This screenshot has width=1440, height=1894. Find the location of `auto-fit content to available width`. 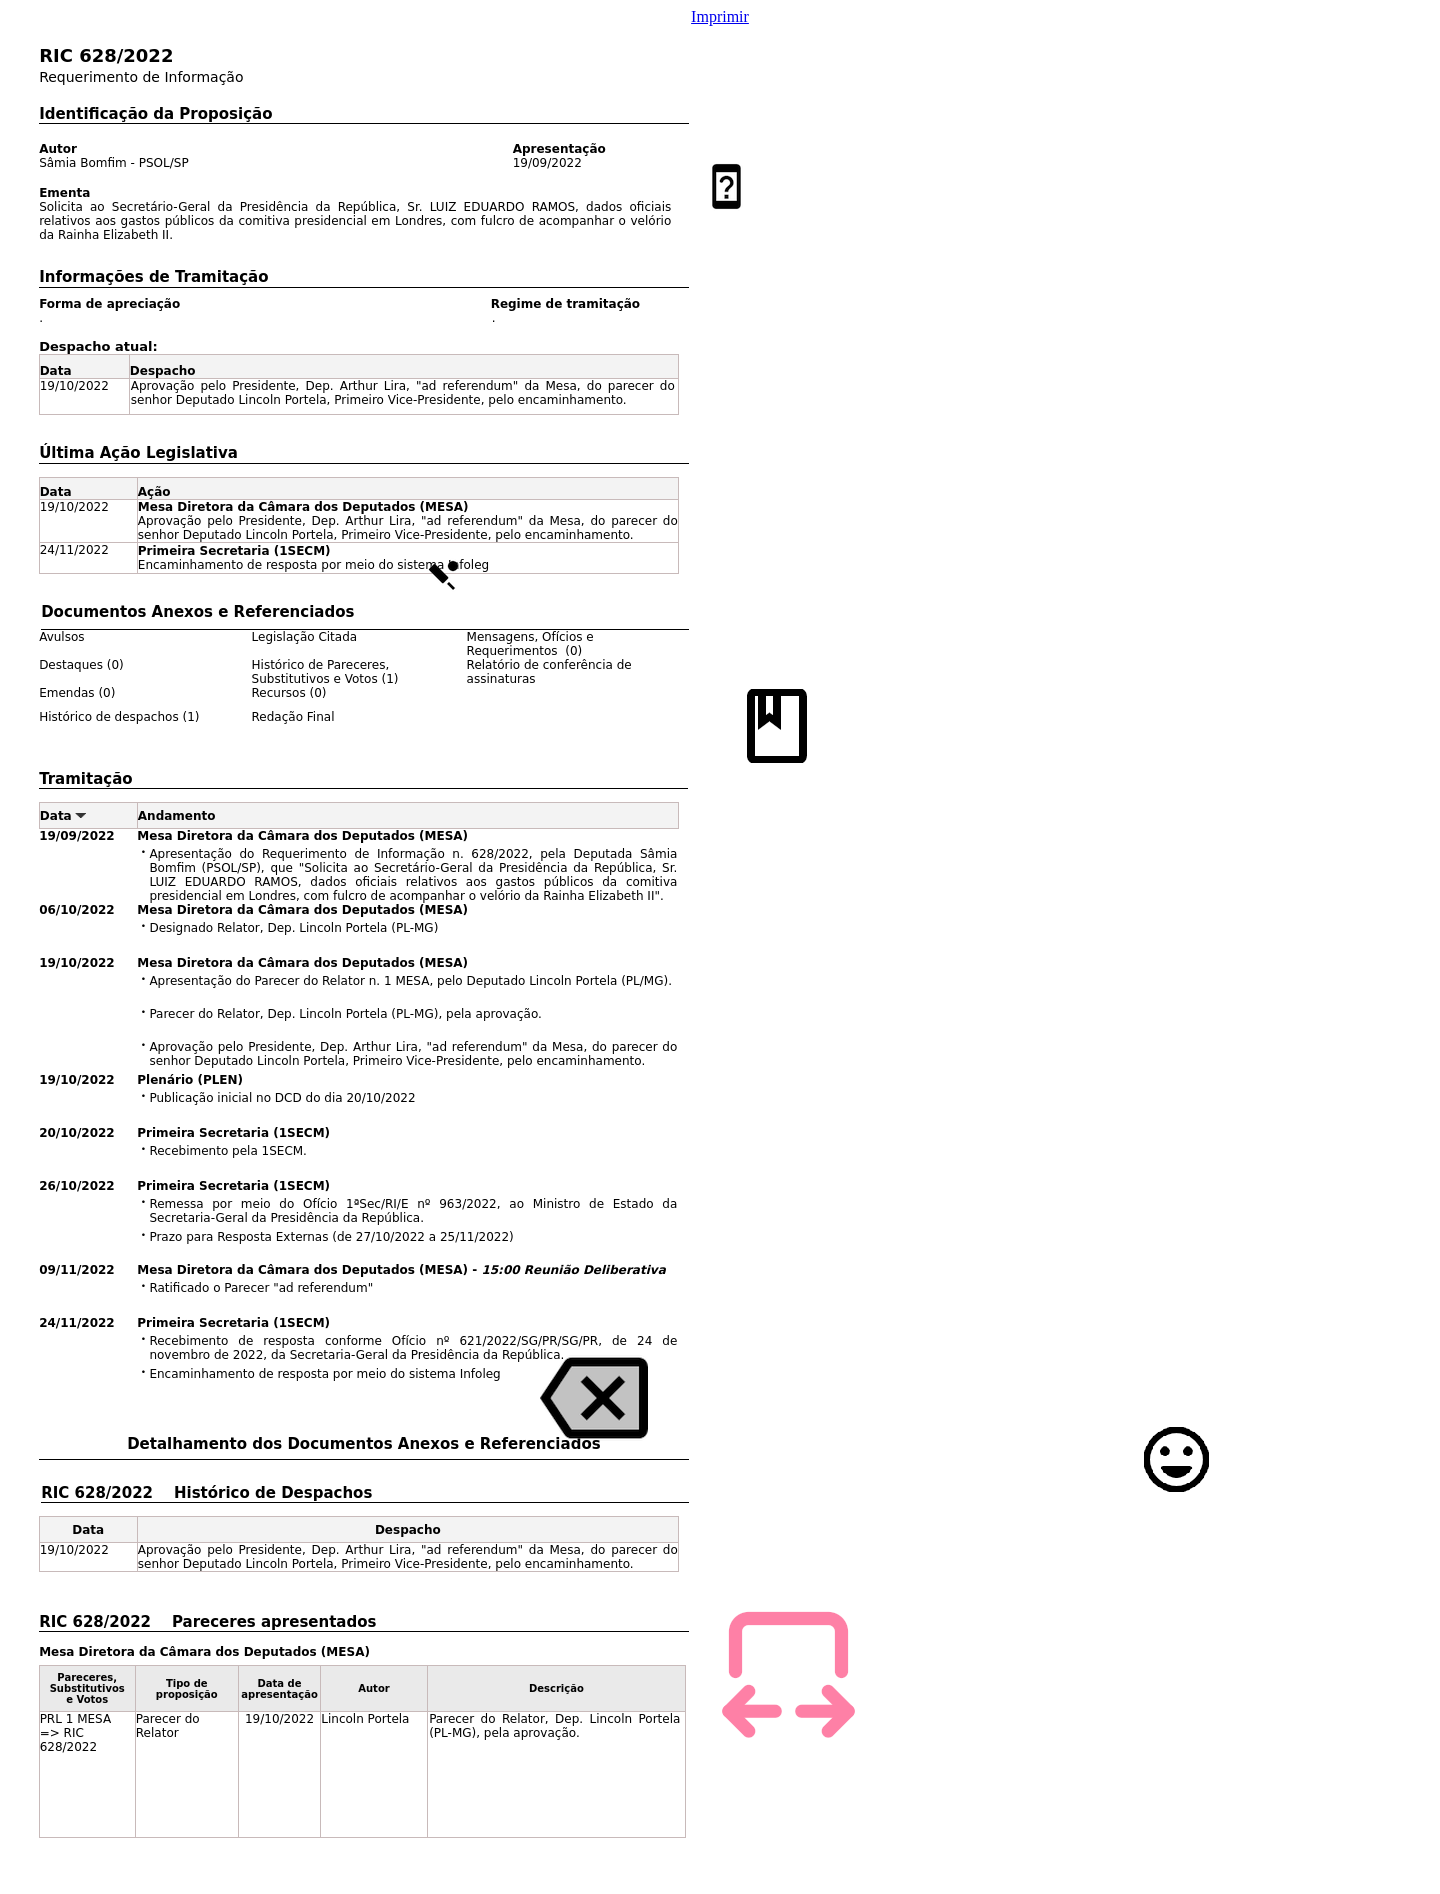

auto-fit content to available width is located at coordinates (788, 1671).